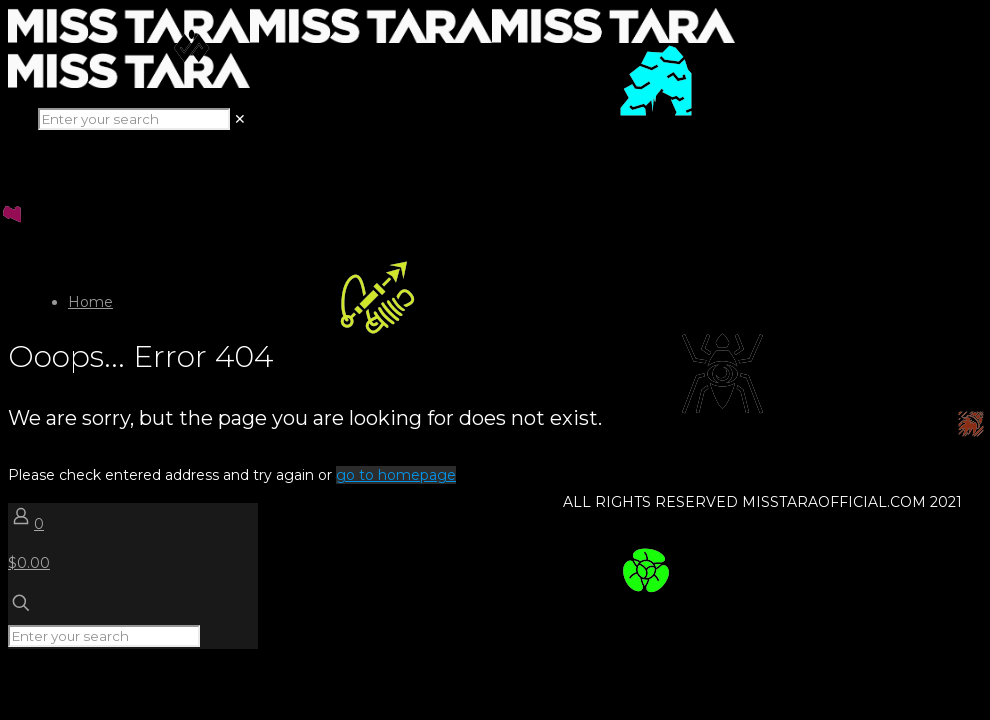 Image resolution: width=990 pixels, height=720 pixels. What do you see at coordinates (191, 47) in the screenshot?
I see `indicates unlimited or infinite gameplay mode` at bounding box center [191, 47].